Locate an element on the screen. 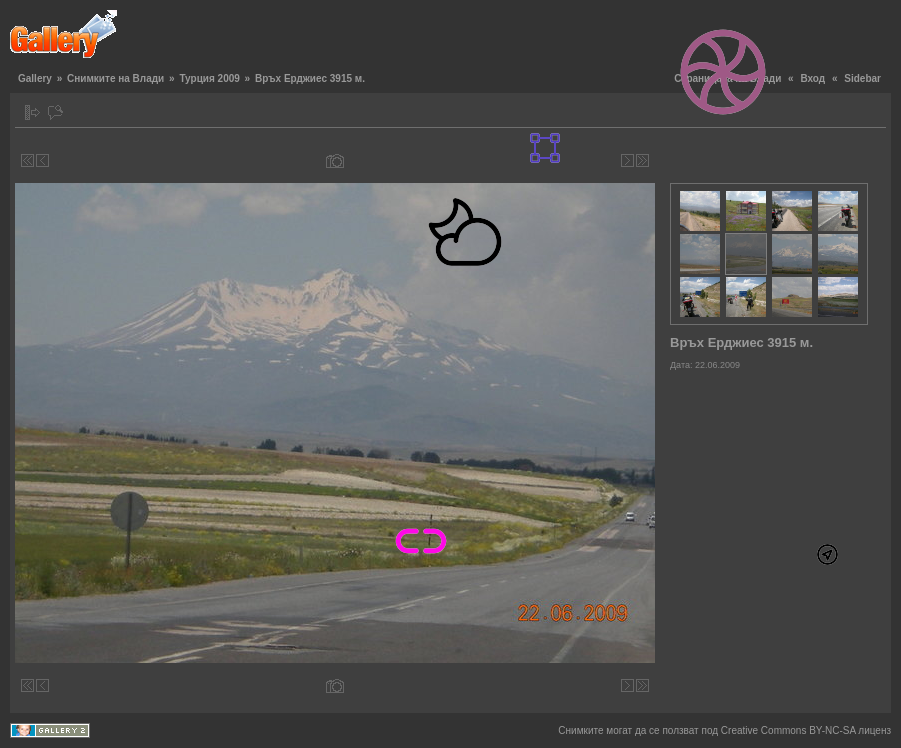  select or resize an object's boundaries is located at coordinates (545, 148).